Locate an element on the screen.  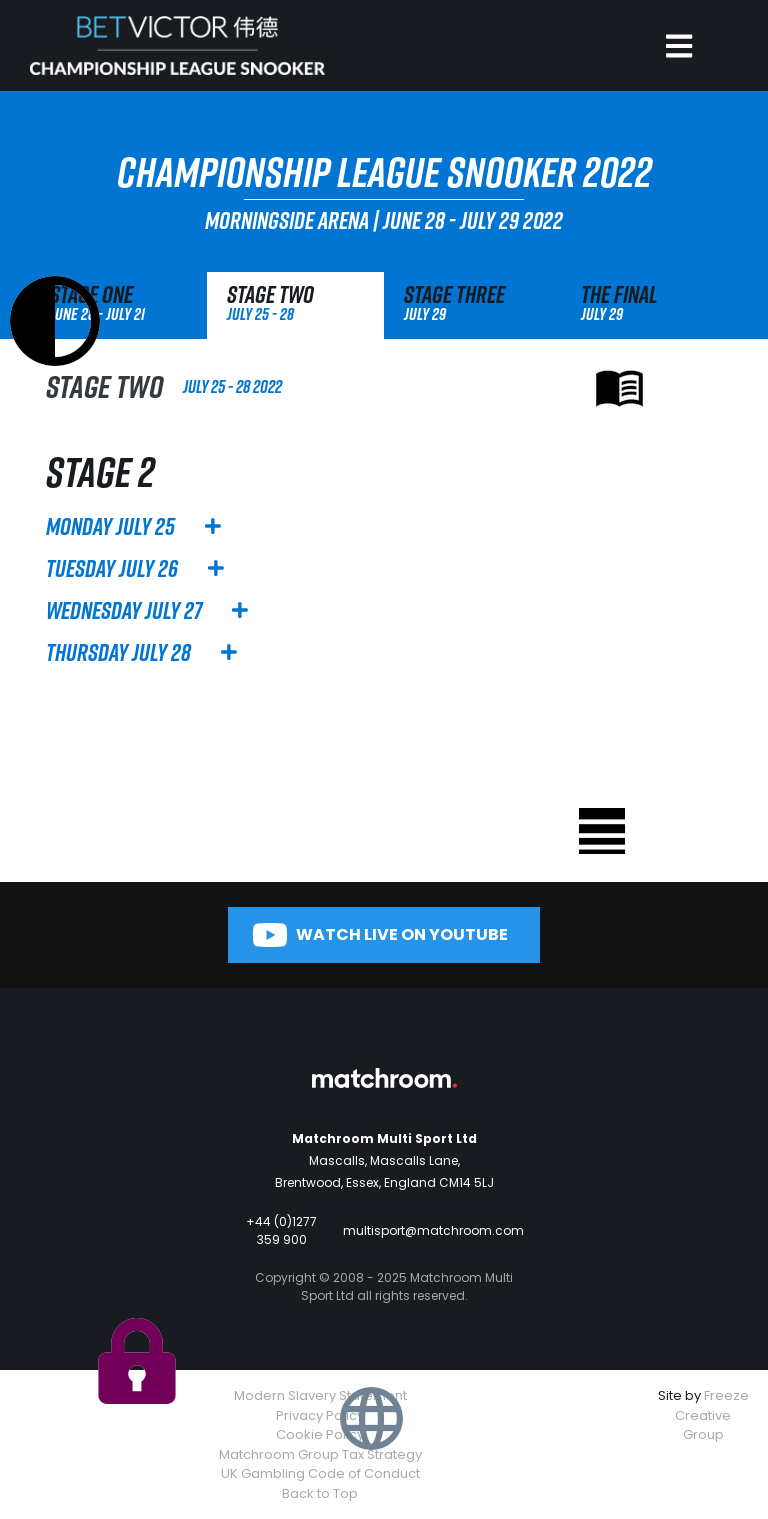
adjust display brightness or contrast is located at coordinates (55, 321).